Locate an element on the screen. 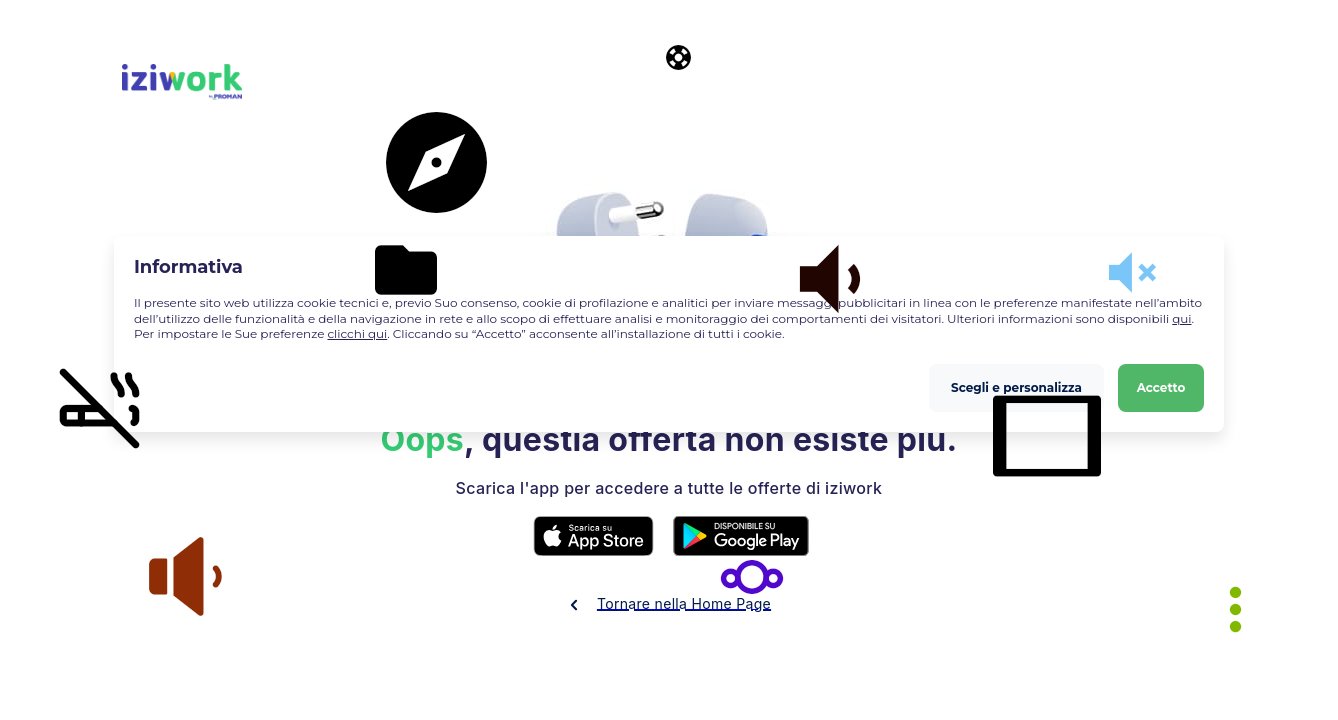 Image resolution: width=1338 pixels, height=720 pixels. decrease audio volume is located at coordinates (830, 279).